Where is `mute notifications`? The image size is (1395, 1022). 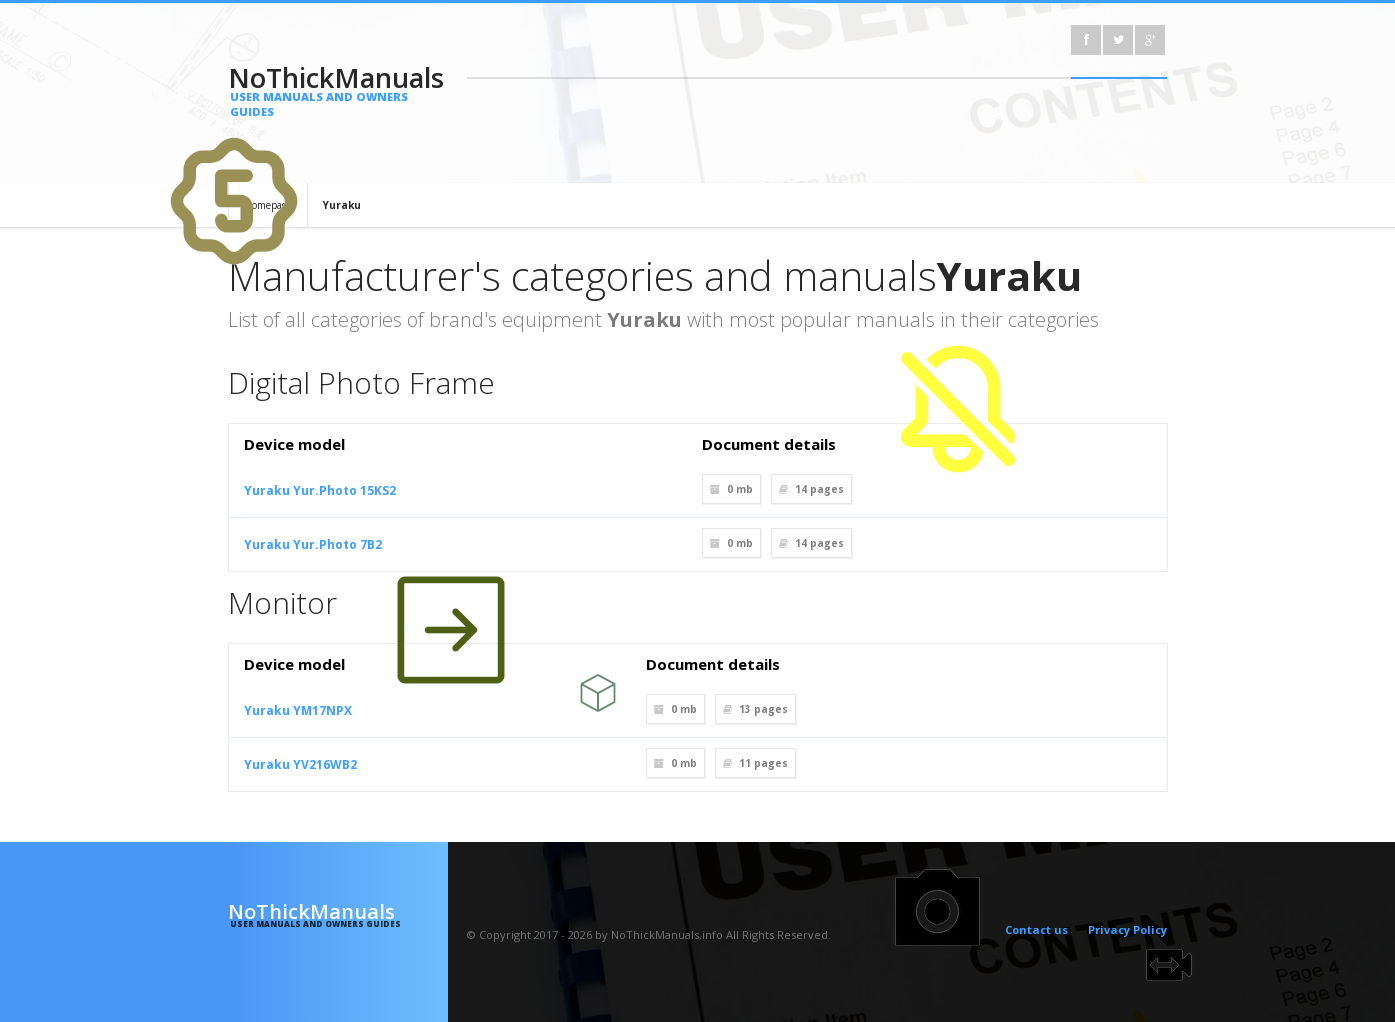 mute notifications is located at coordinates (958, 409).